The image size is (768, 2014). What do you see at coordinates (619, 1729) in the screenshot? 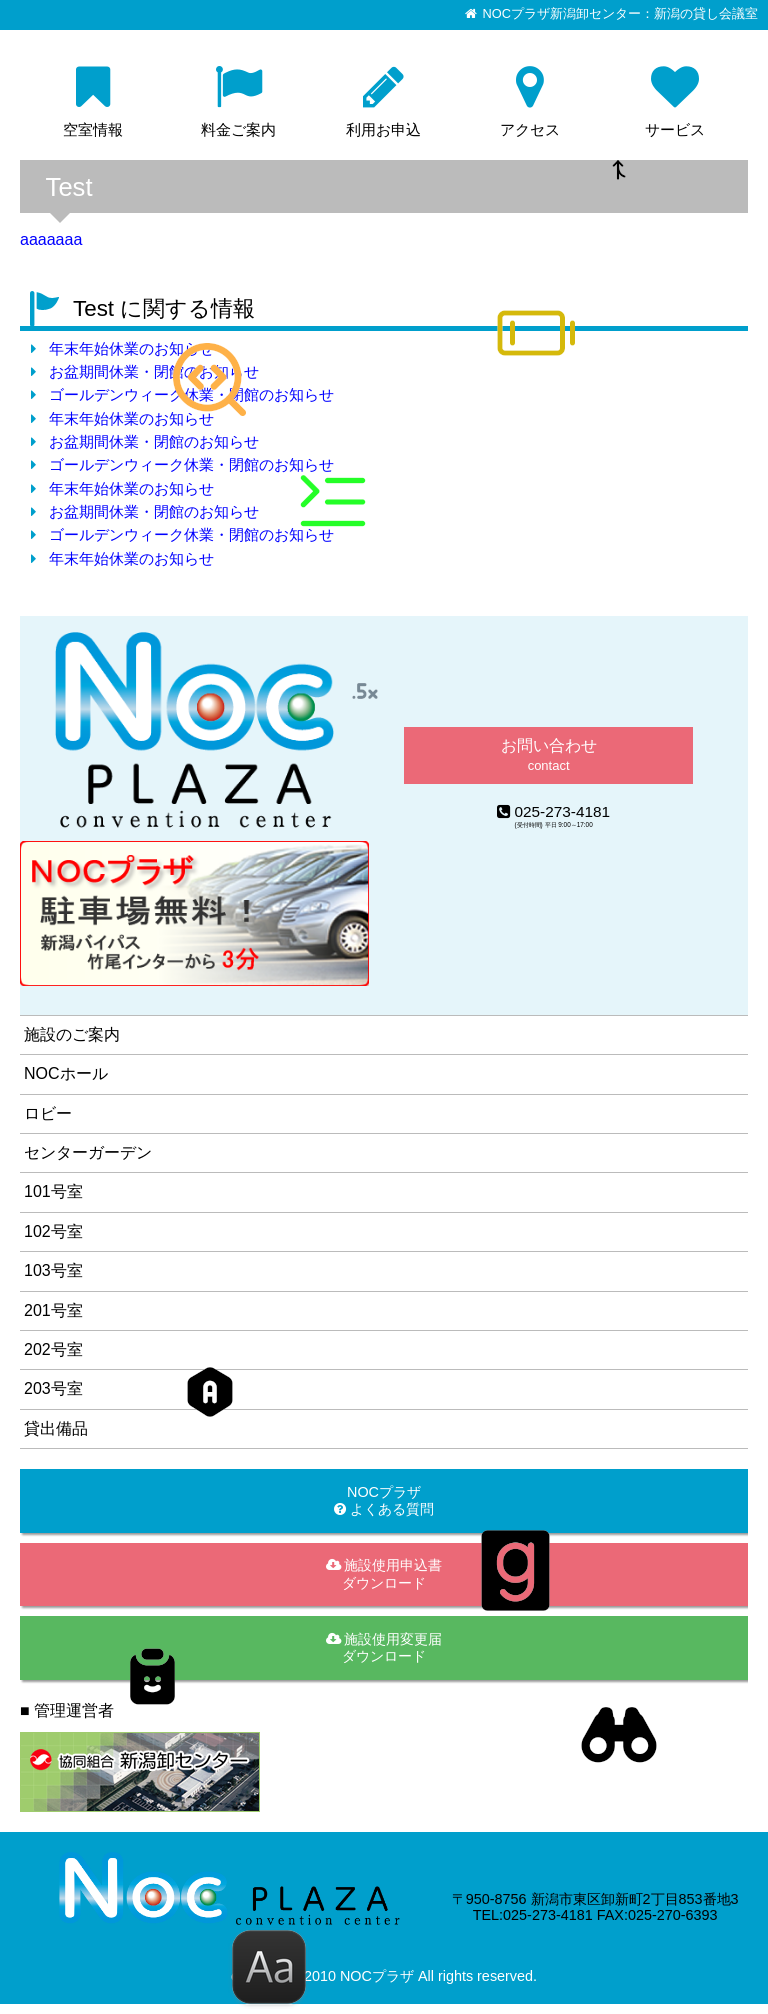
I see `search or explore content` at bounding box center [619, 1729].